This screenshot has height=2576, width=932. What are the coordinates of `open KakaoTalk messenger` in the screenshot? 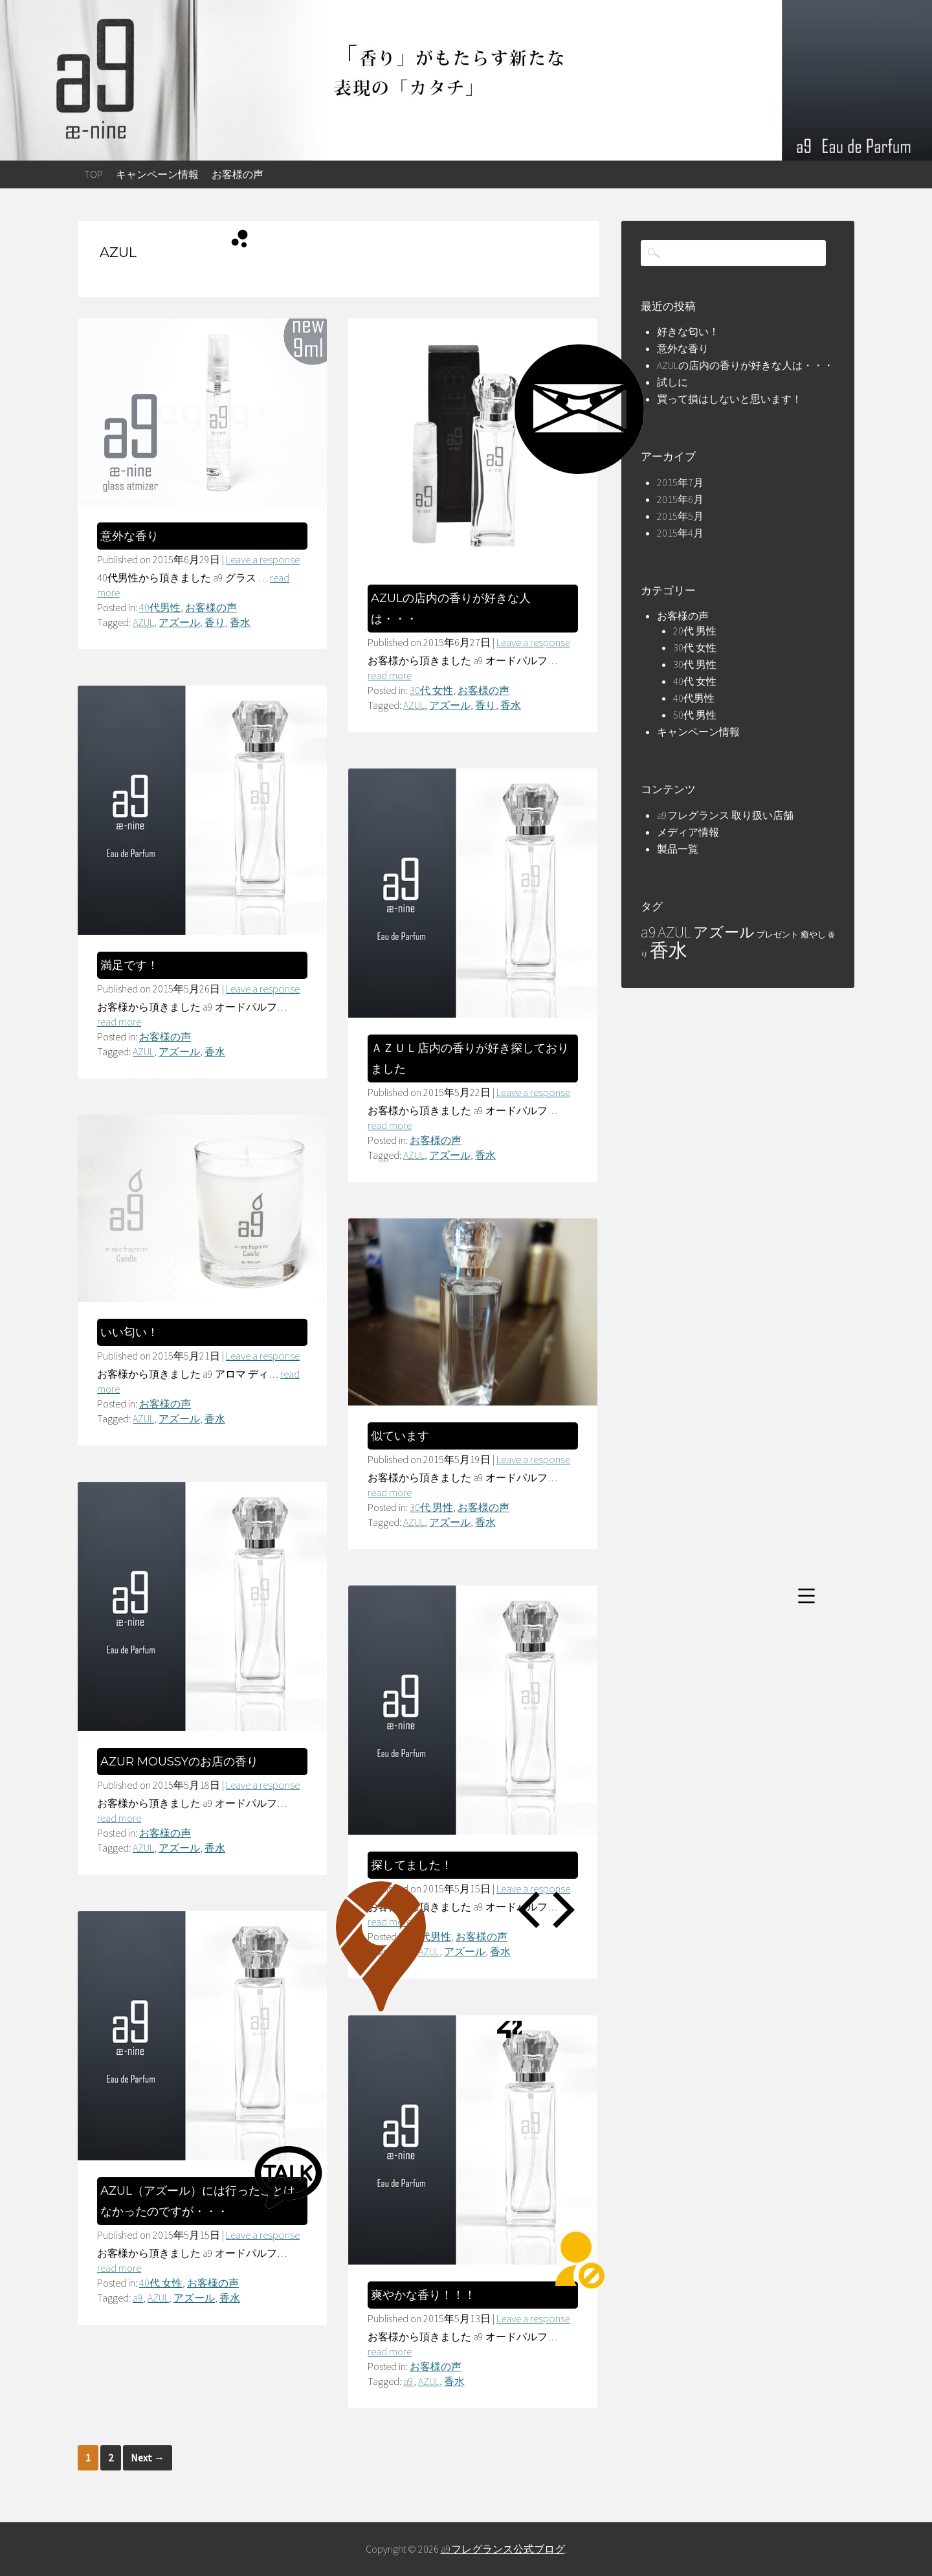 It's located at (288, 2175).